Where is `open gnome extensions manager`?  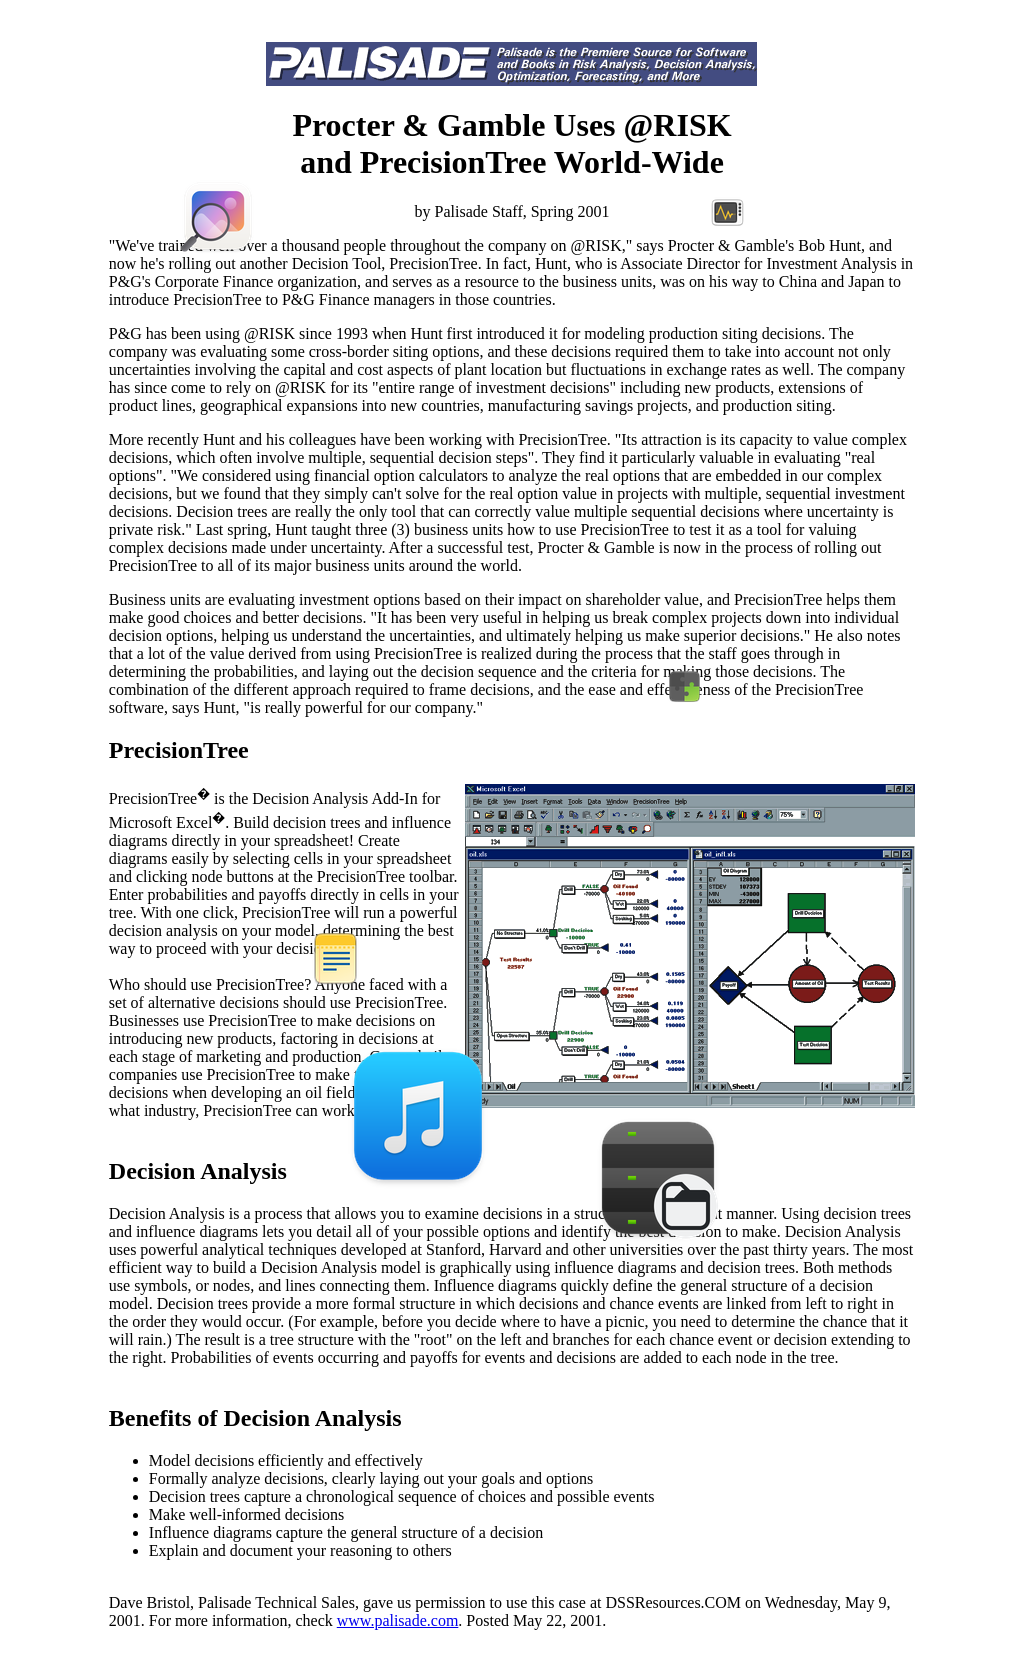 open gnome extensions manager is located at coordinates (684, 686).